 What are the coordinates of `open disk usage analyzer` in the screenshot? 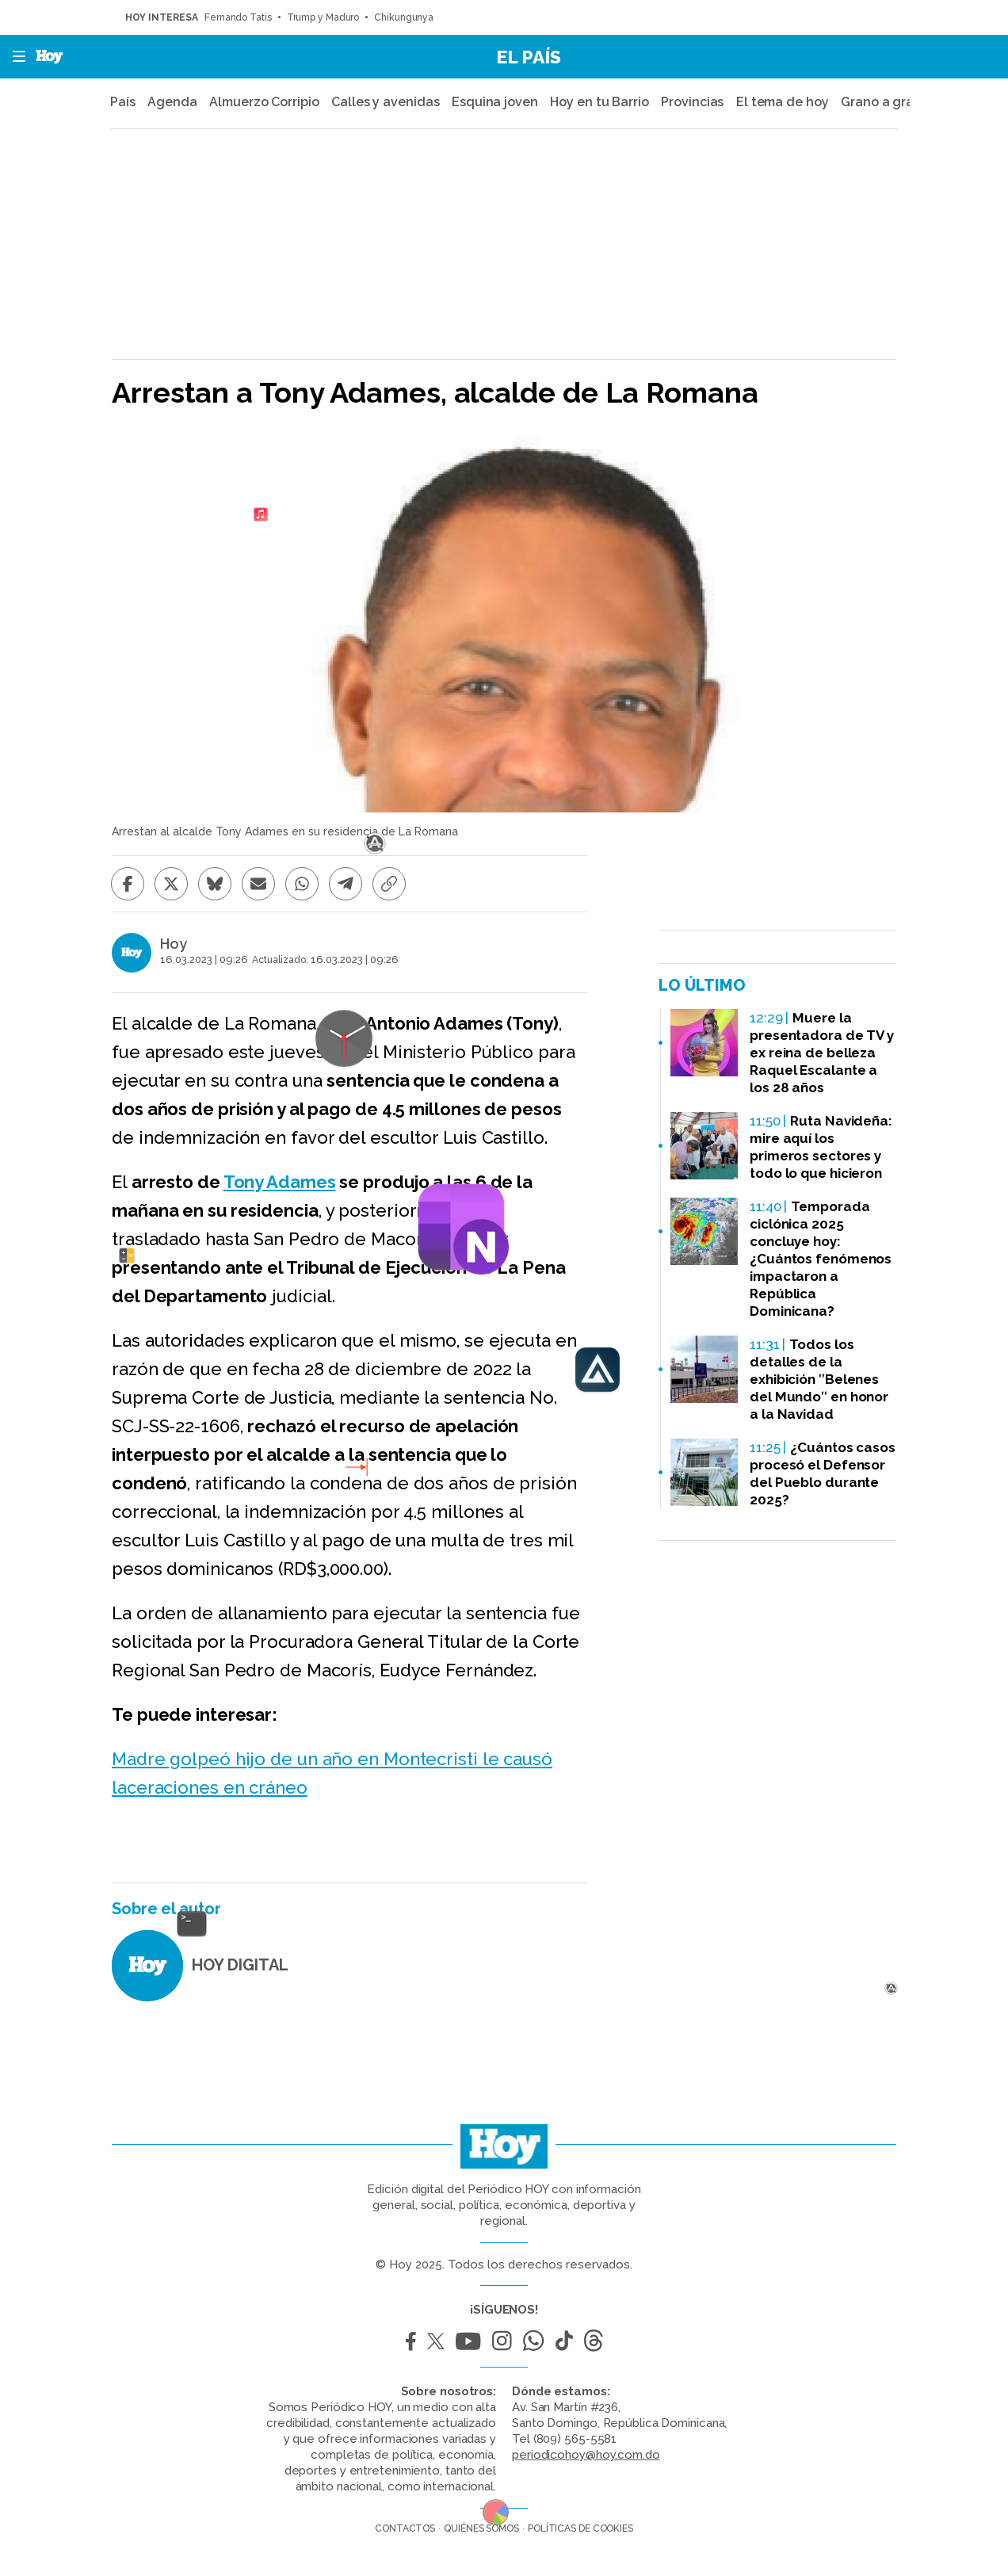 It's located at (495, 2512).